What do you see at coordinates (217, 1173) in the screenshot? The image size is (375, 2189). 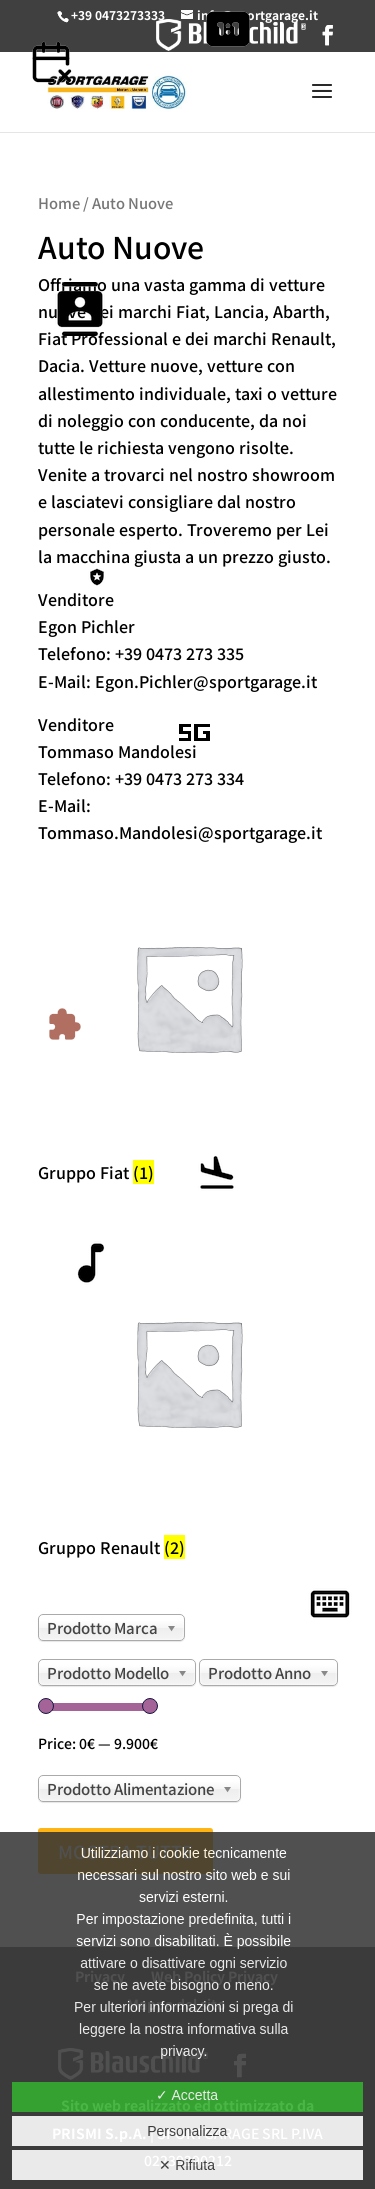 I see `indicates arriving flight status` at bounding box center [217, 1173].